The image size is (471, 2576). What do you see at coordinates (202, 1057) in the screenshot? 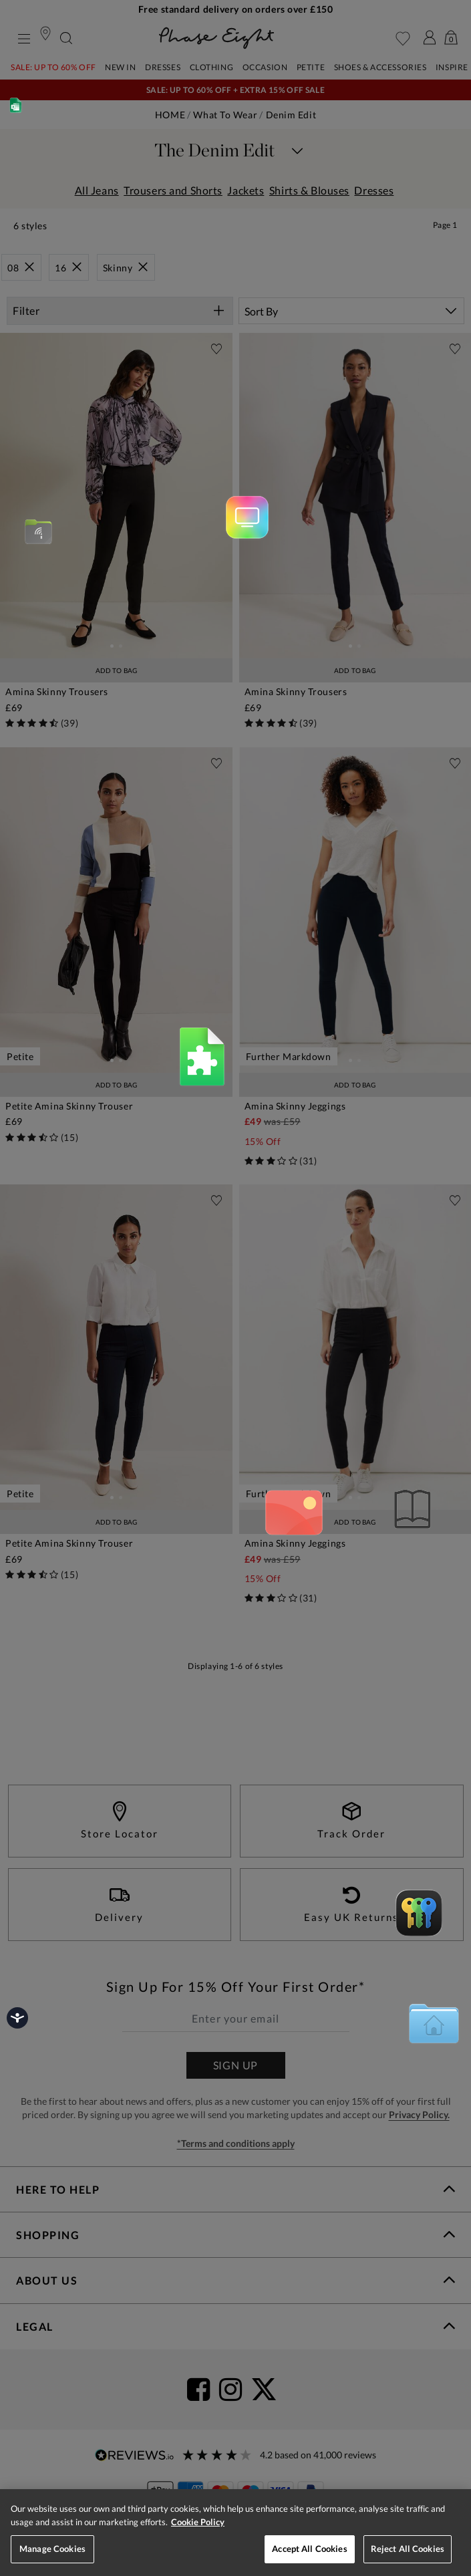
I see `an add-on or extension file type` at bounding box center [202, 1057].